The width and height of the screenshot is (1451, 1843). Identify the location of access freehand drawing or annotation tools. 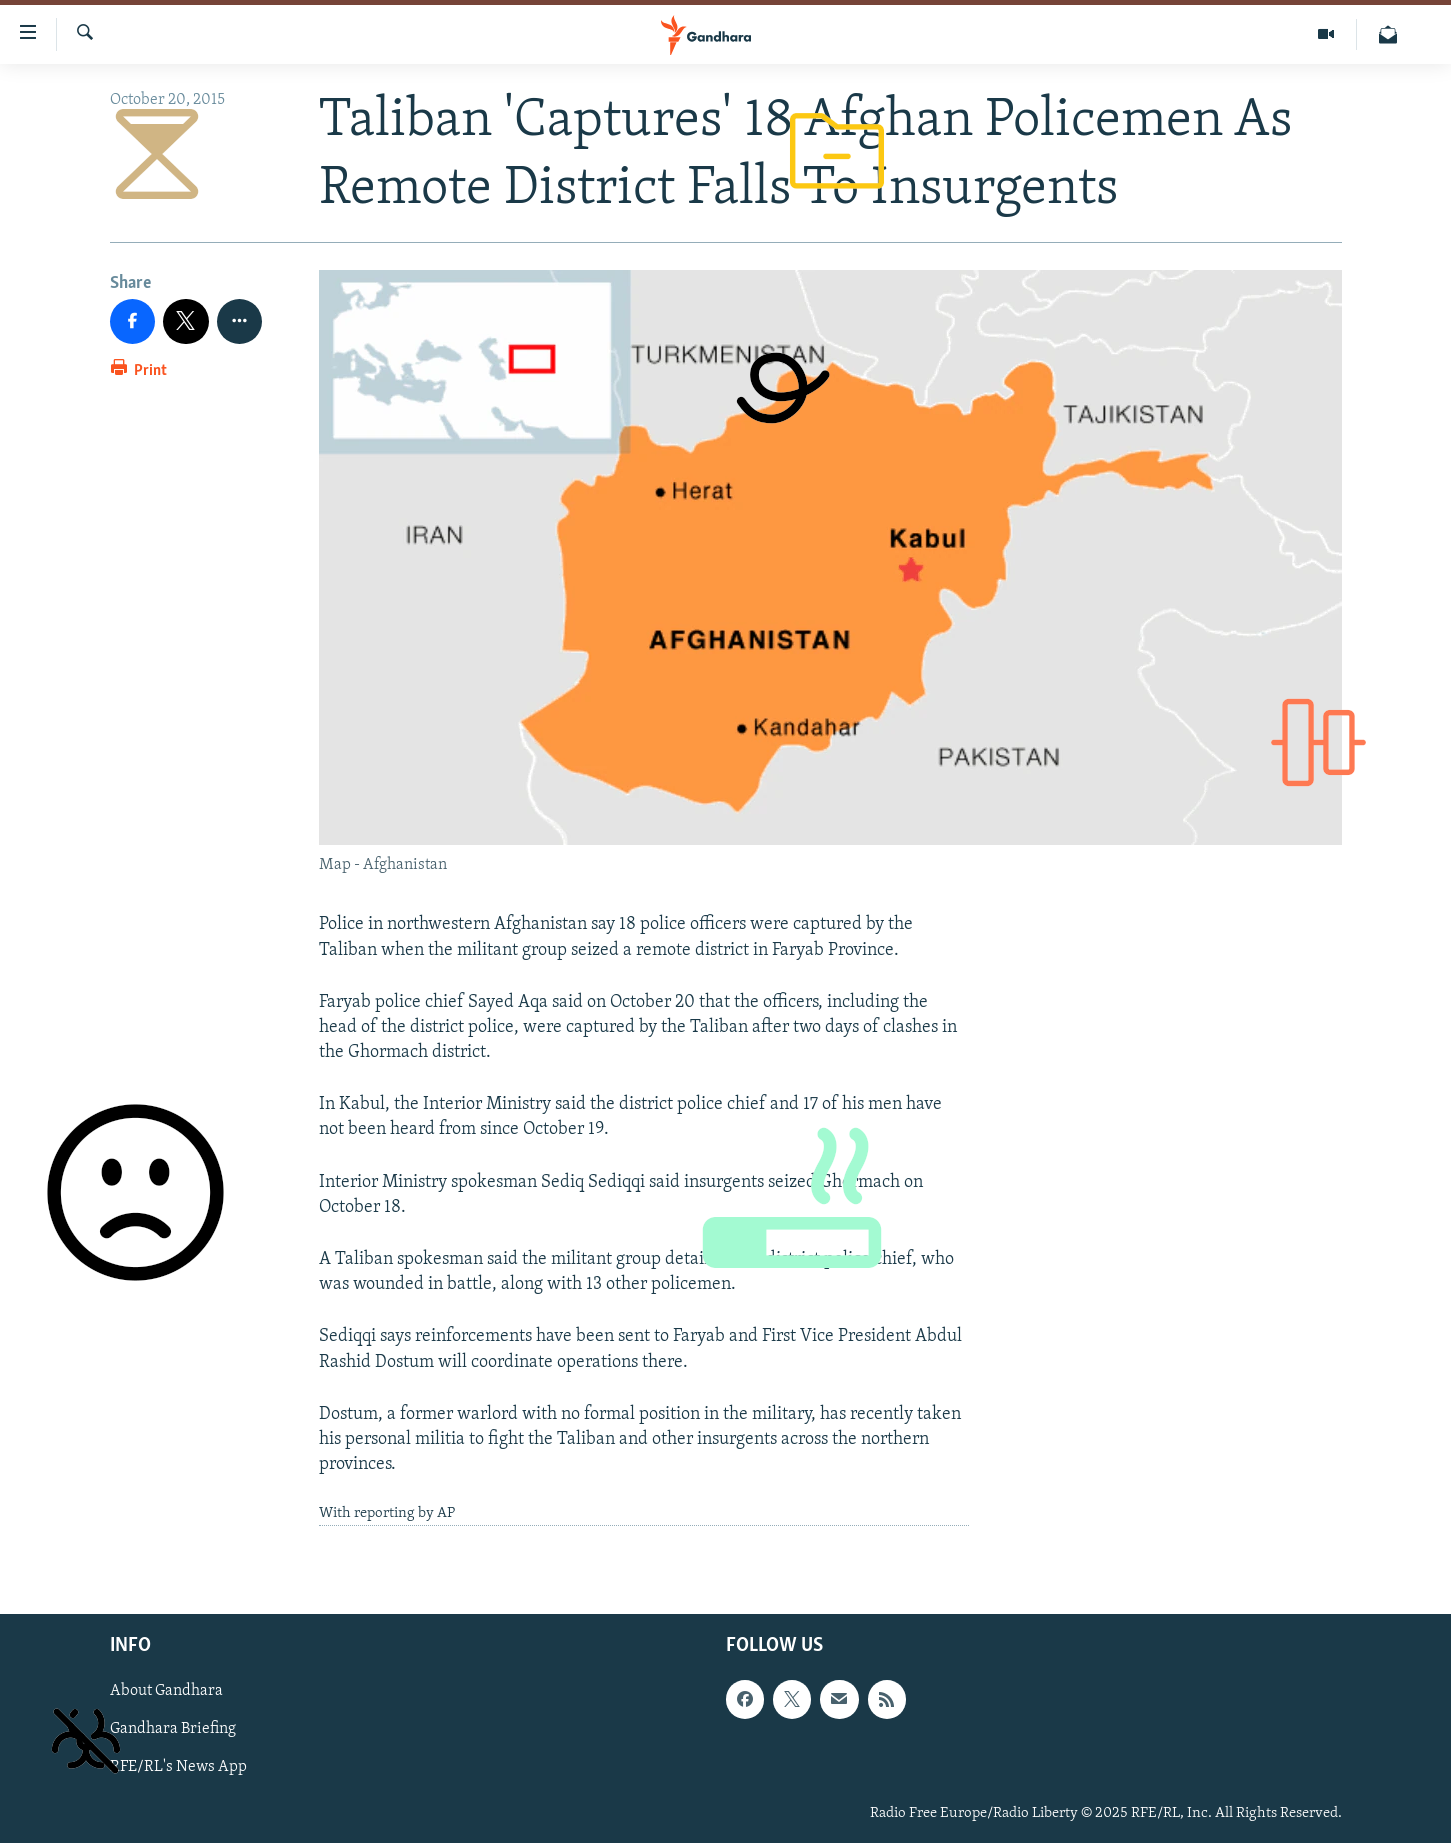
(781, 388).